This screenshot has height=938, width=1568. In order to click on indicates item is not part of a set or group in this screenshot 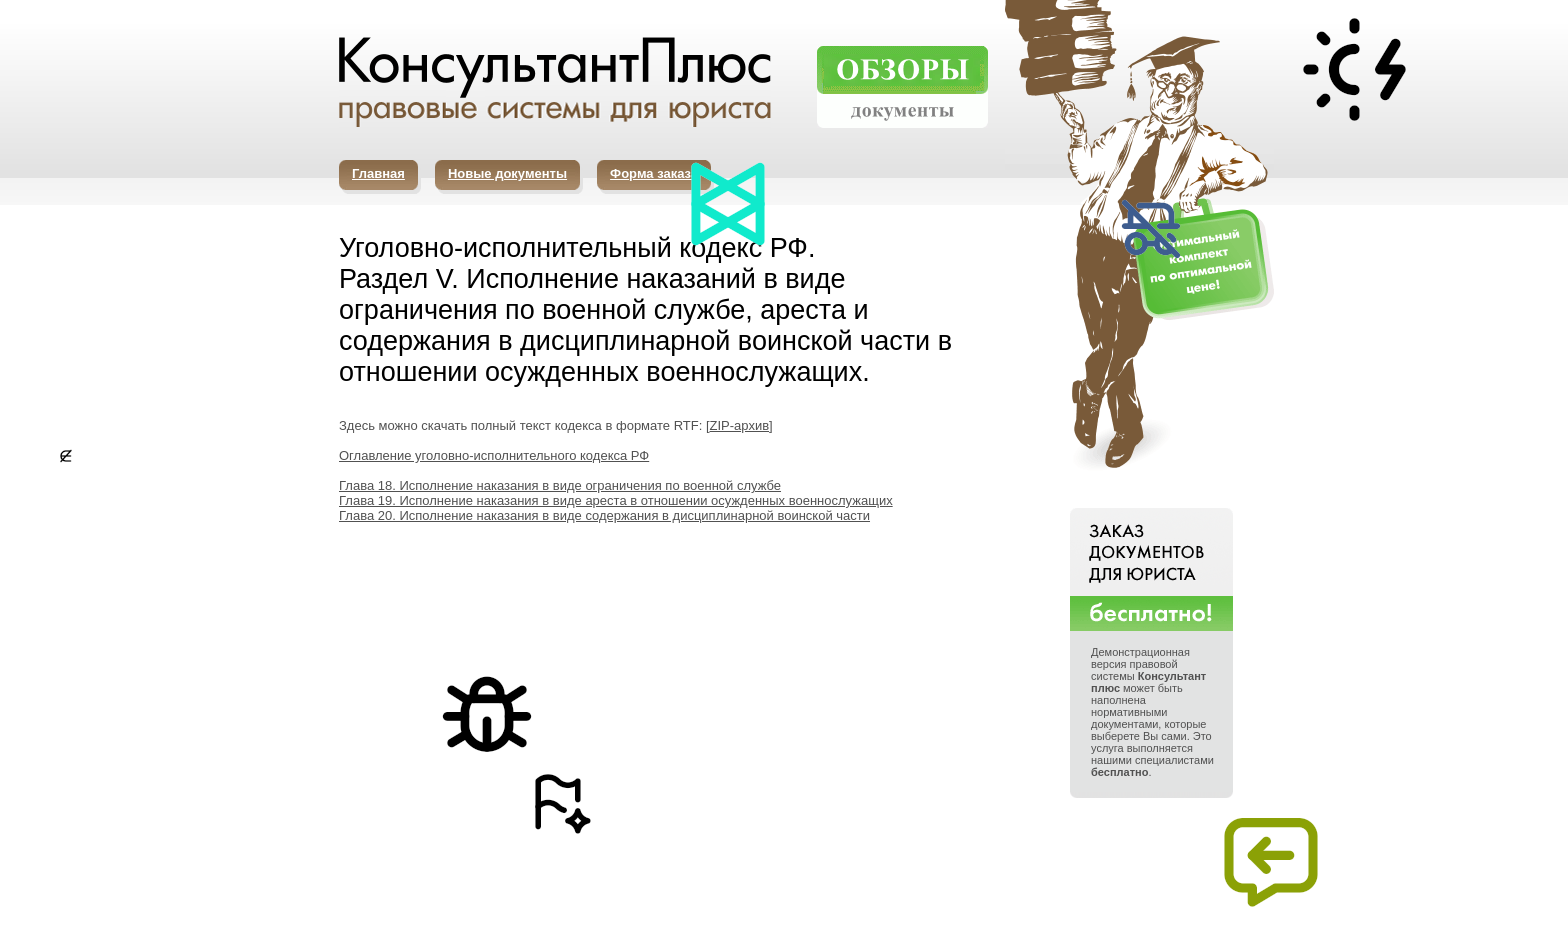, I will do `click(66, 456)`.